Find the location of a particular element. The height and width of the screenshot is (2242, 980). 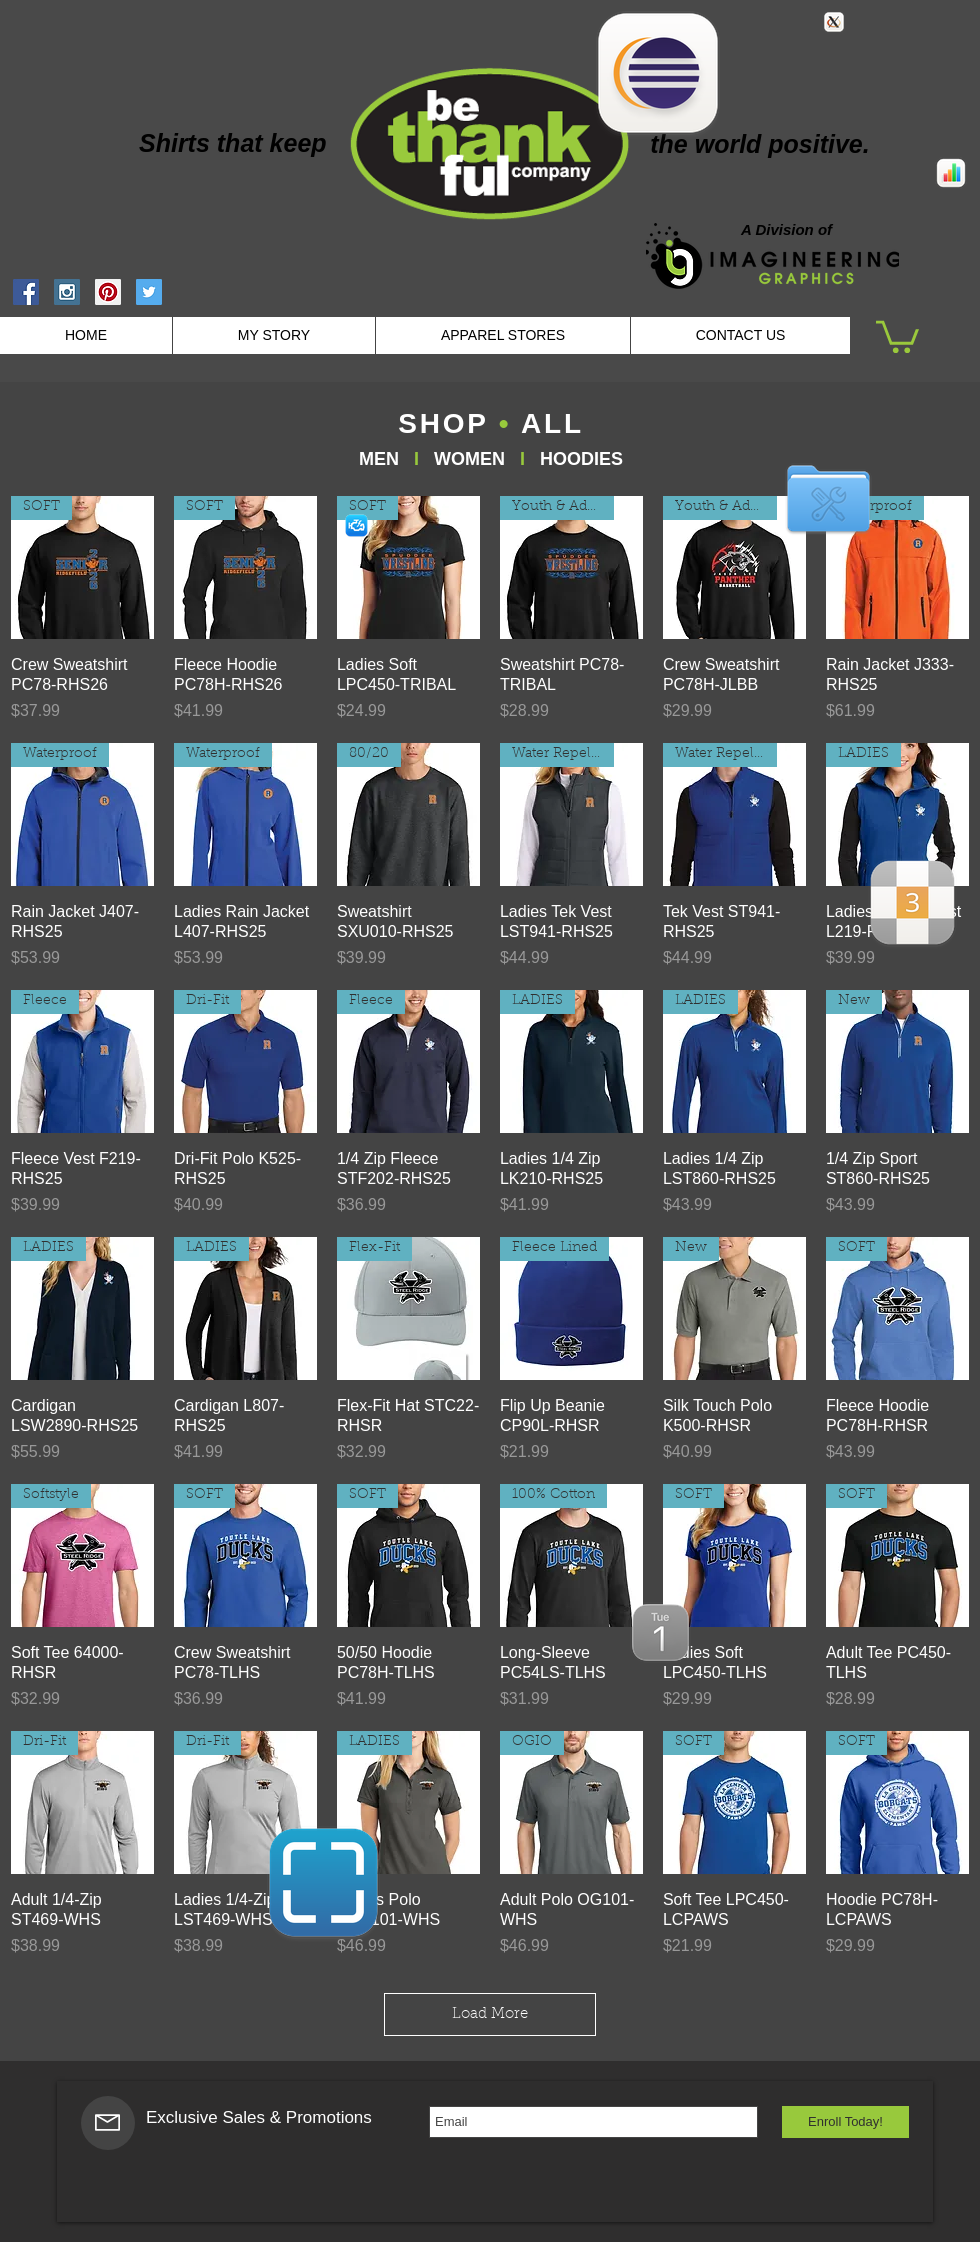

open eclipse IDE is located at coordinates (658, 73).